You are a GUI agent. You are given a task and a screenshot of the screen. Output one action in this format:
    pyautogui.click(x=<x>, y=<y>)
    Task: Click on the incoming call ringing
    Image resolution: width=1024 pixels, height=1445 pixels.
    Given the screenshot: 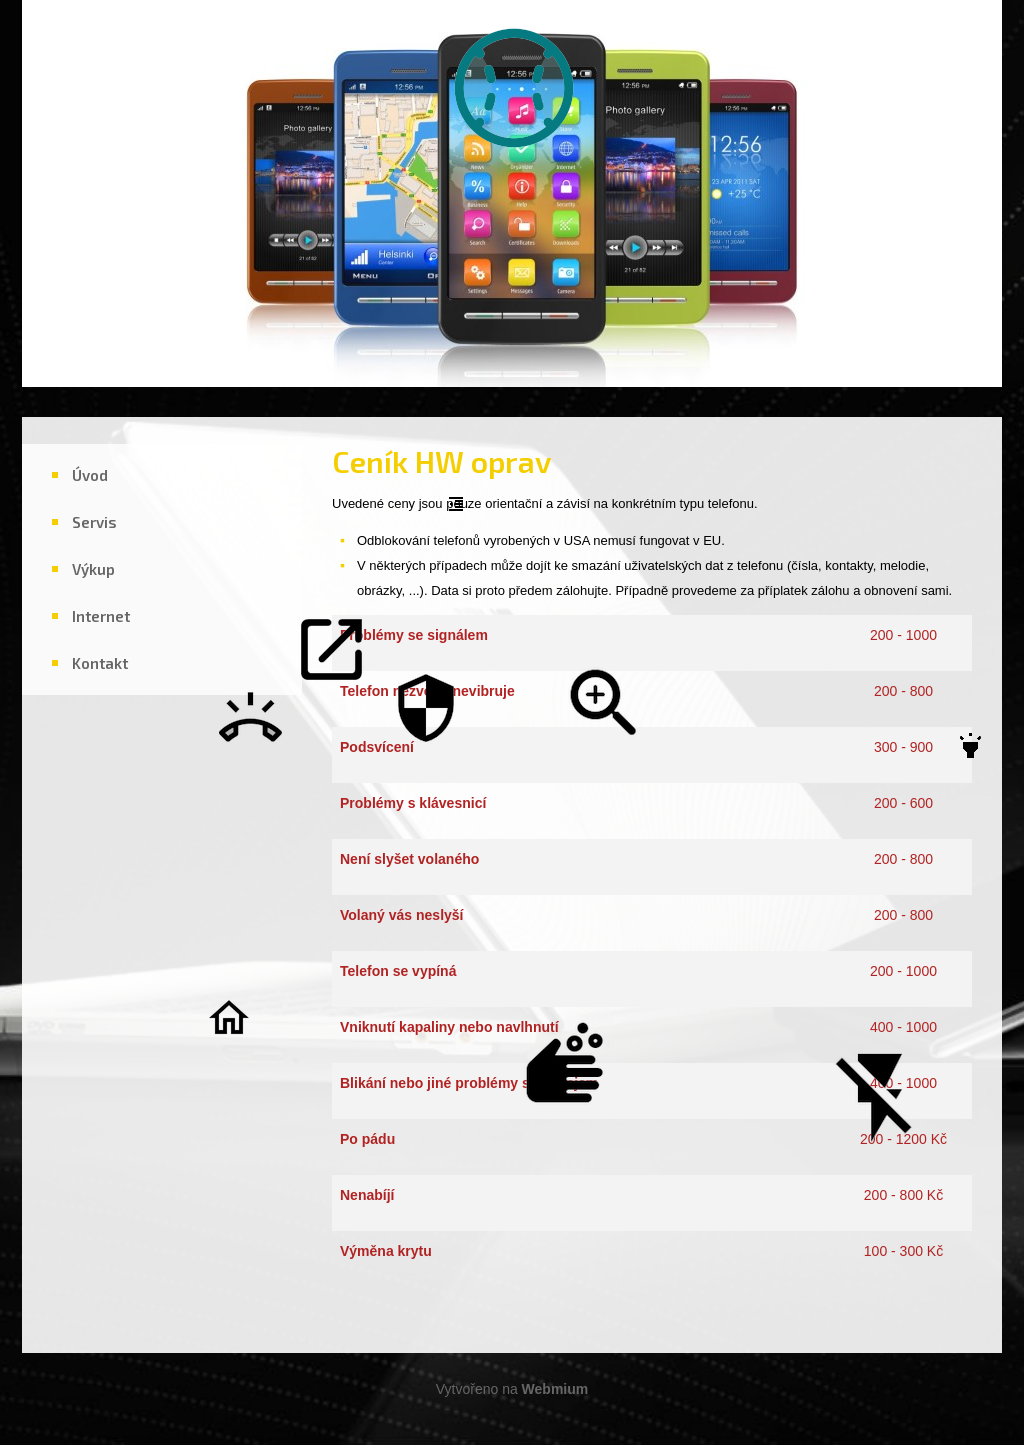 What is the action you would take?
    pyautogui.click(x=250, y=718)
    